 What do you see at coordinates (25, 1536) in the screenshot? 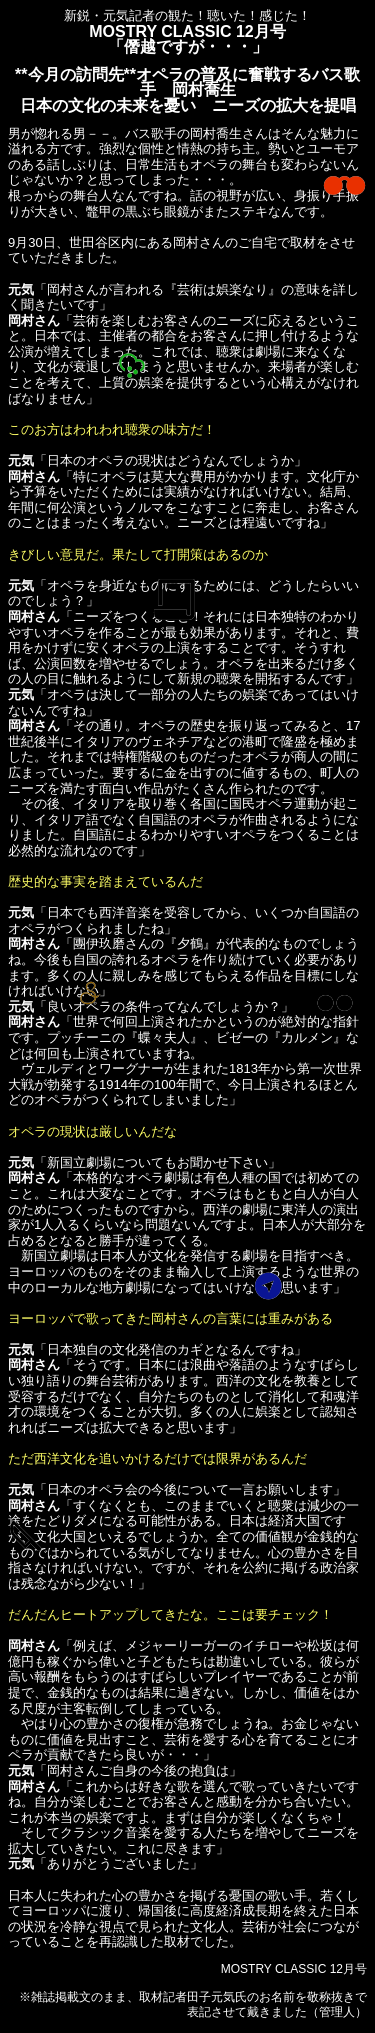
I see `access cooking or recipe features` at bounding box center [25, 1536].